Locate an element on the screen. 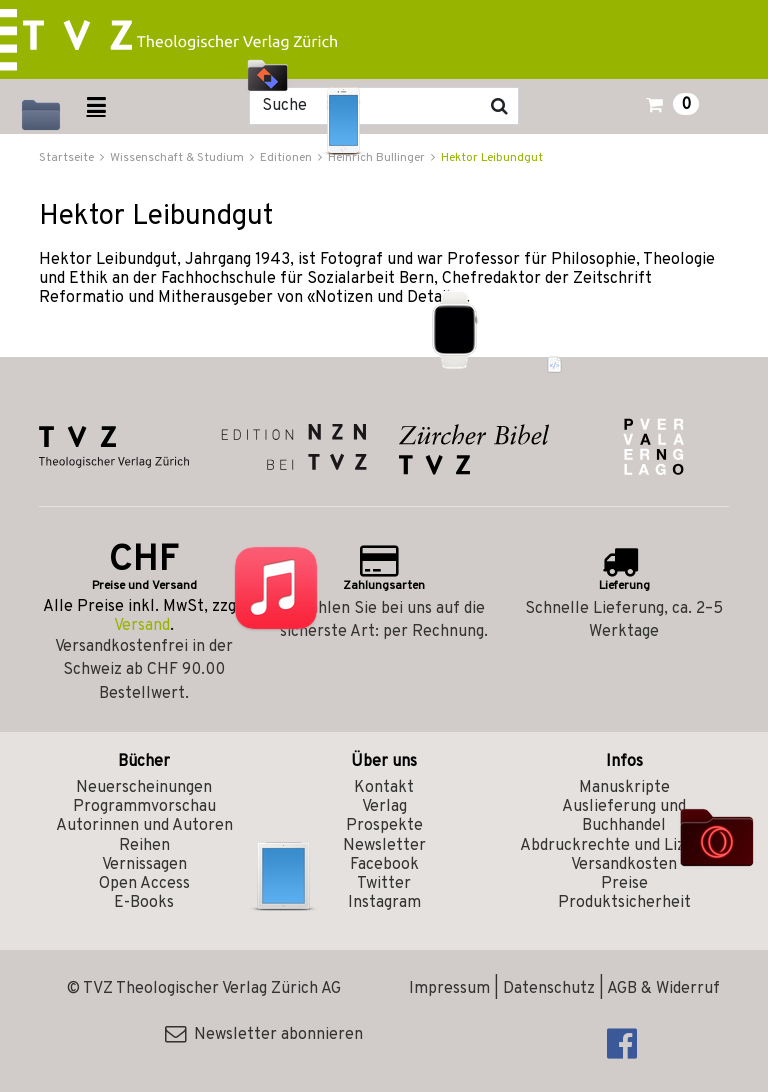 Image resolution: width=768 pixels, height=1092 pixels. an HTML or code file is located at coordinates (554, 364).